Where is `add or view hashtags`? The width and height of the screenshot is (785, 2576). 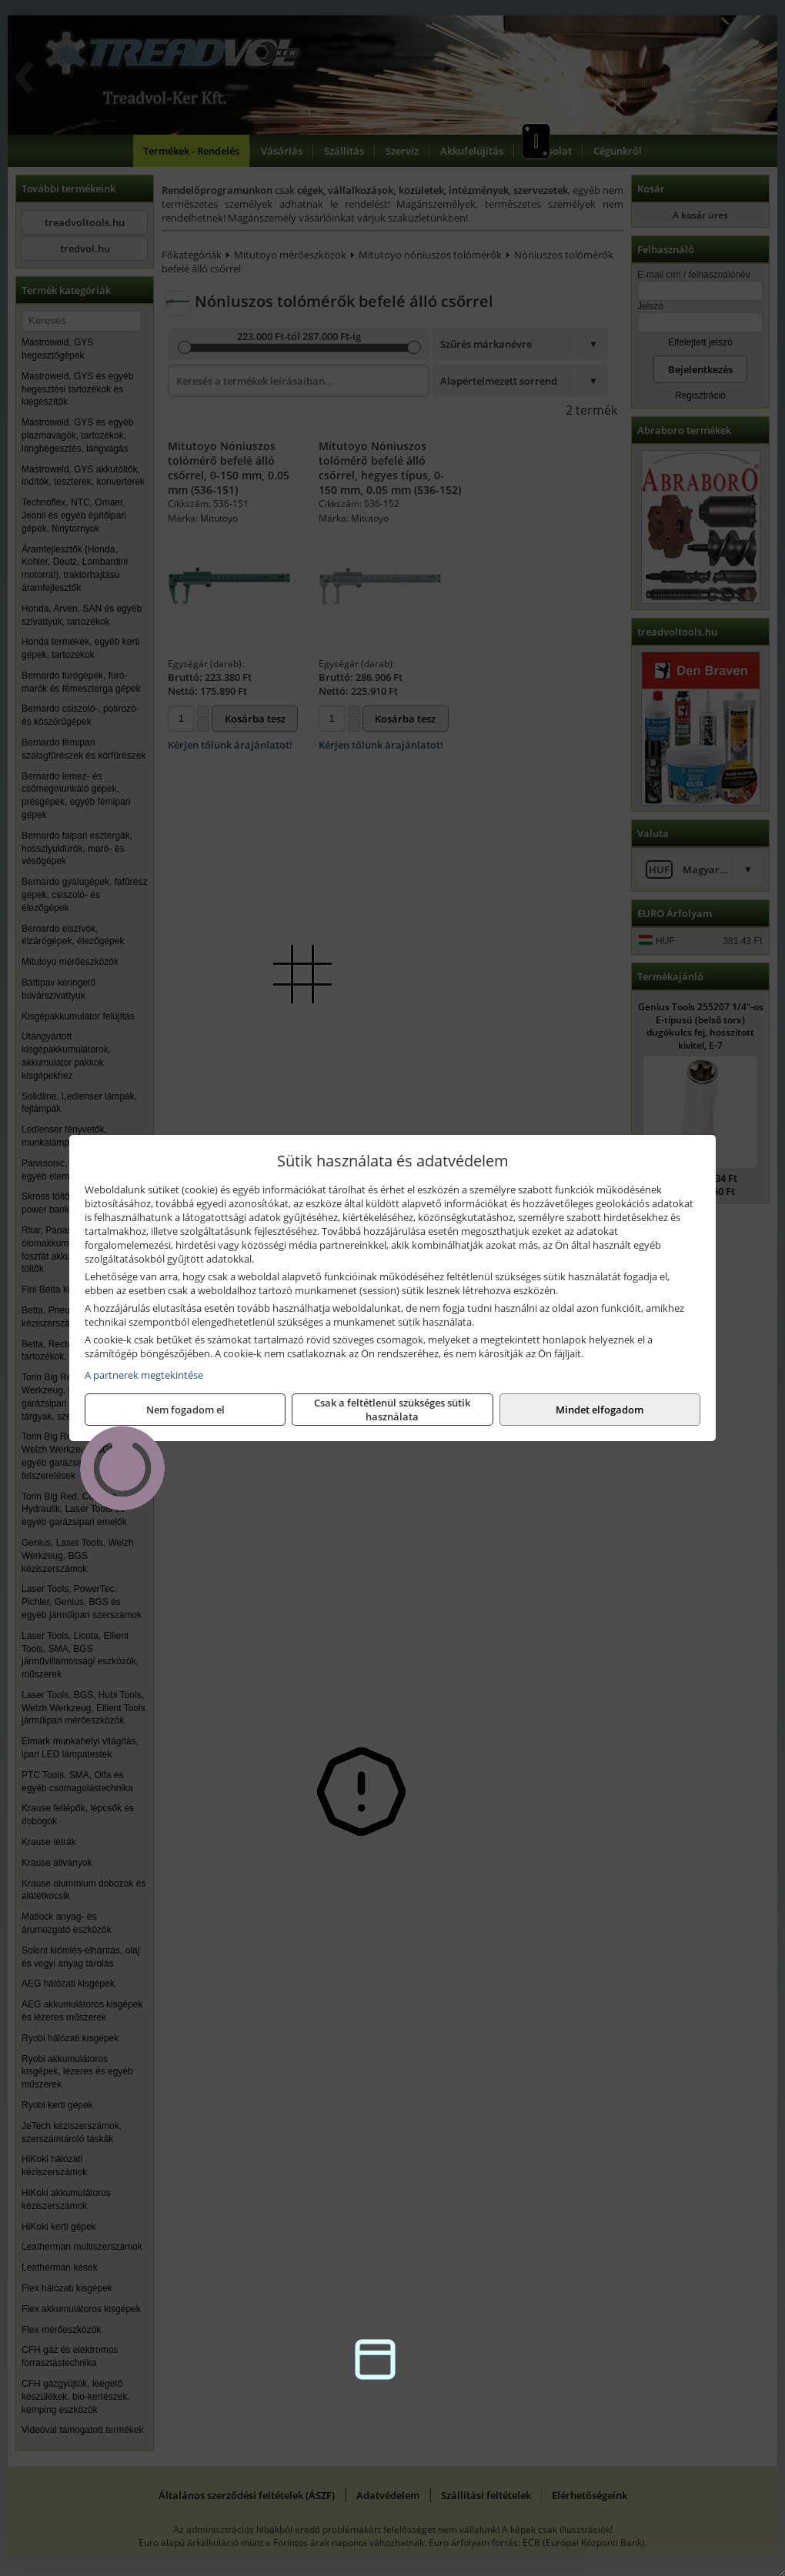
add or view hashtags is located at coordinates (302, 974).